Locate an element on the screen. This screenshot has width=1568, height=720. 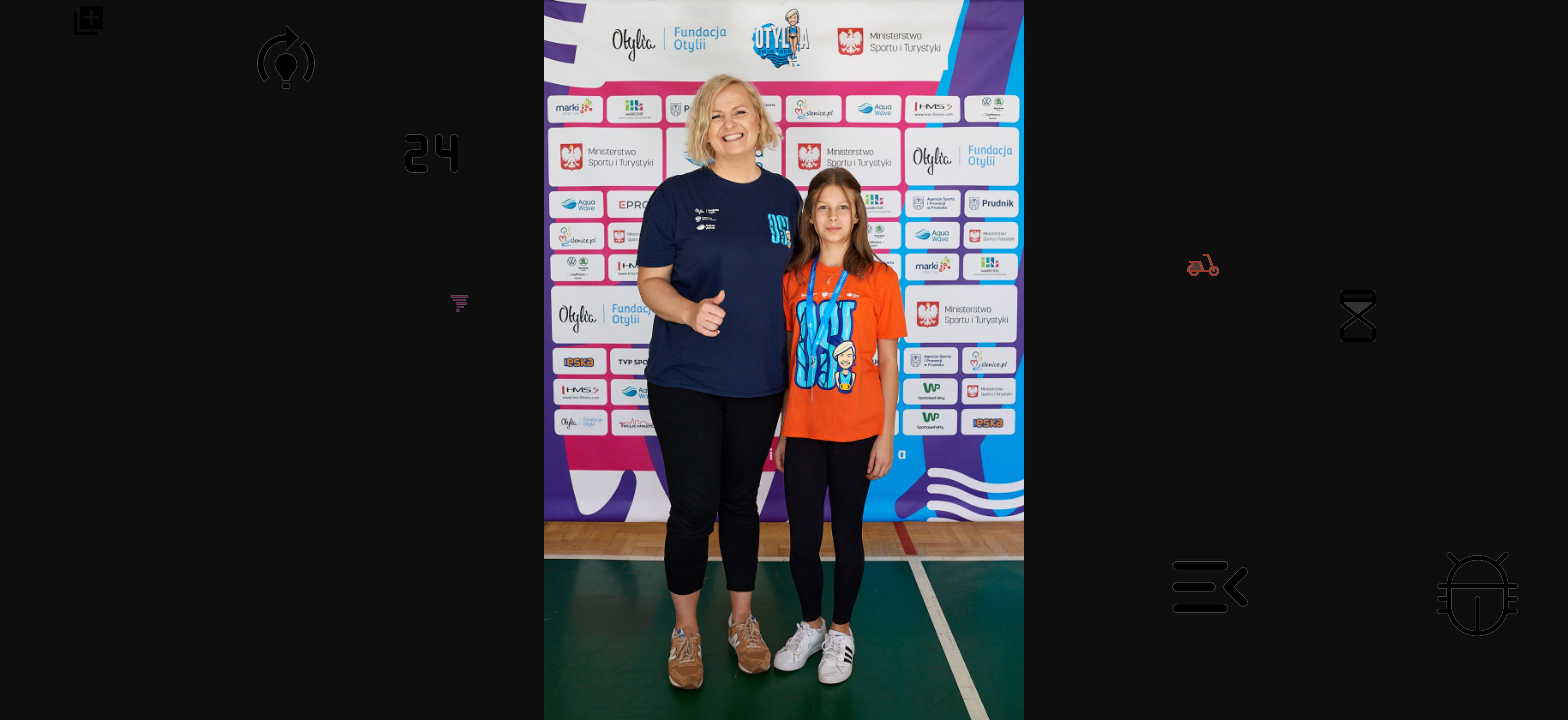
indicates model training in progress is located at coordinates (286, 60).